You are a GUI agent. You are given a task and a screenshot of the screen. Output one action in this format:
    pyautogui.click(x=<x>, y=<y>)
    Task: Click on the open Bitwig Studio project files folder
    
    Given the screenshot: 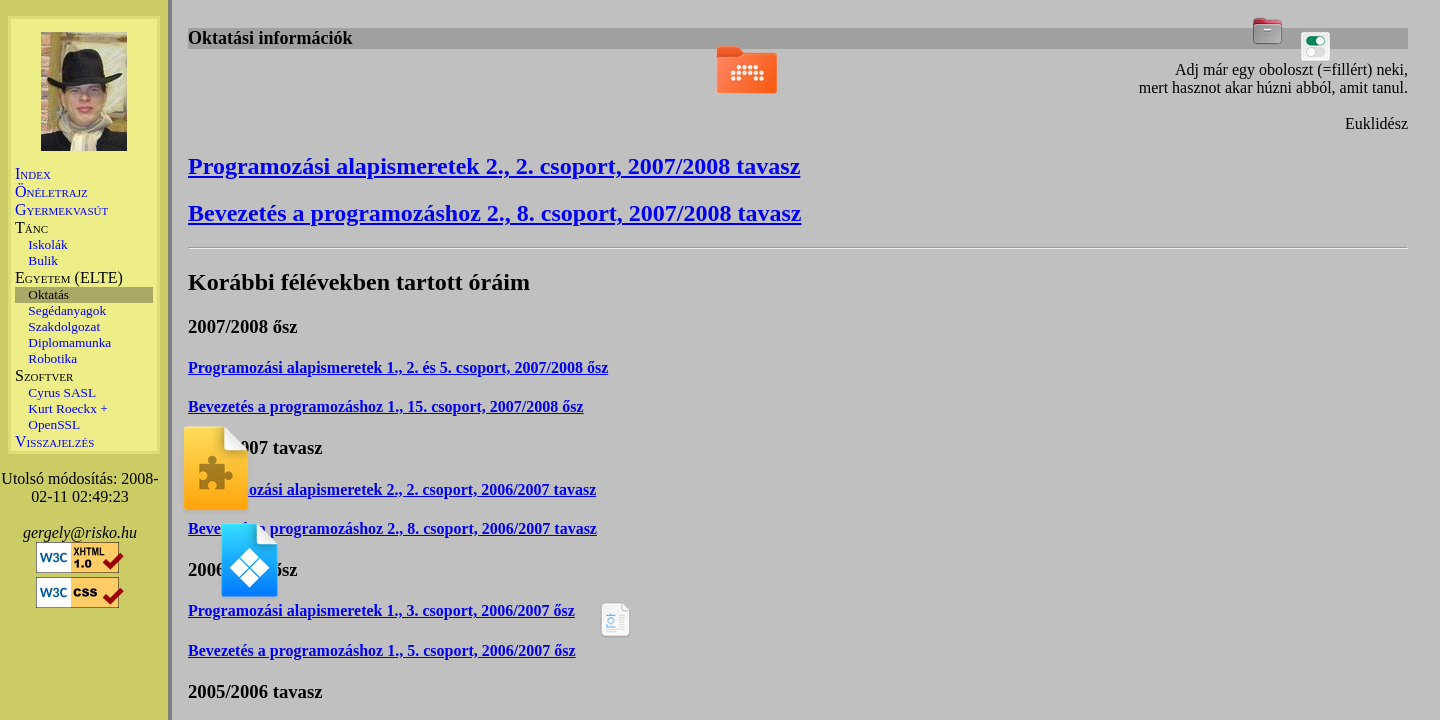 What is the action you would take?
    pyautogui.click(x=746, y=71)
    